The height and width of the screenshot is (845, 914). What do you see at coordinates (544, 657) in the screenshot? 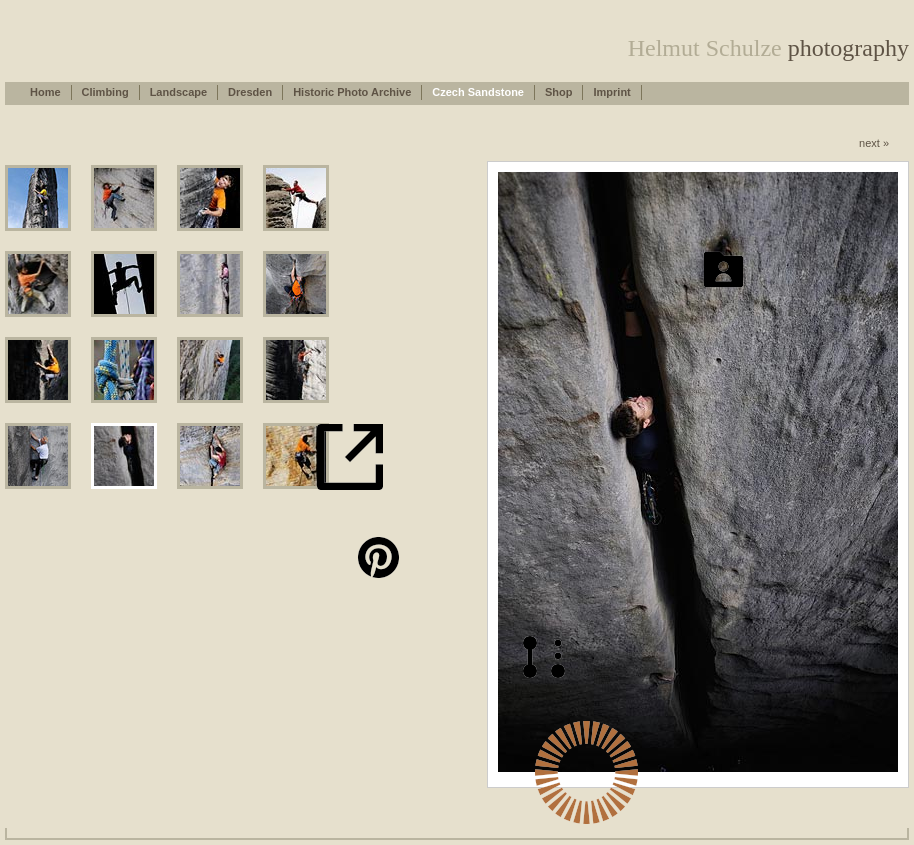
I see `indicates a draft pull request in a git repository` at bounding box center [544, 657].